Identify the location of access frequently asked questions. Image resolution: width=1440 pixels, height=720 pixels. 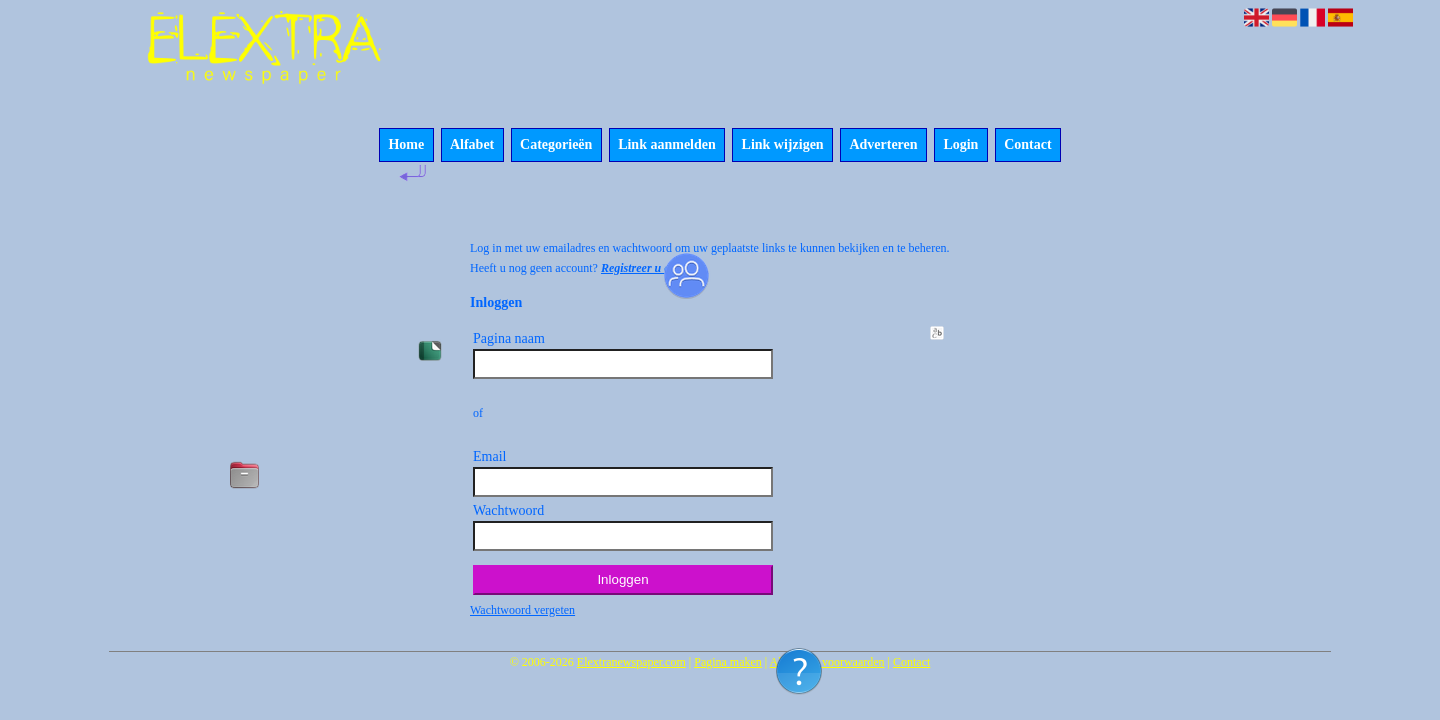
(799, 671).